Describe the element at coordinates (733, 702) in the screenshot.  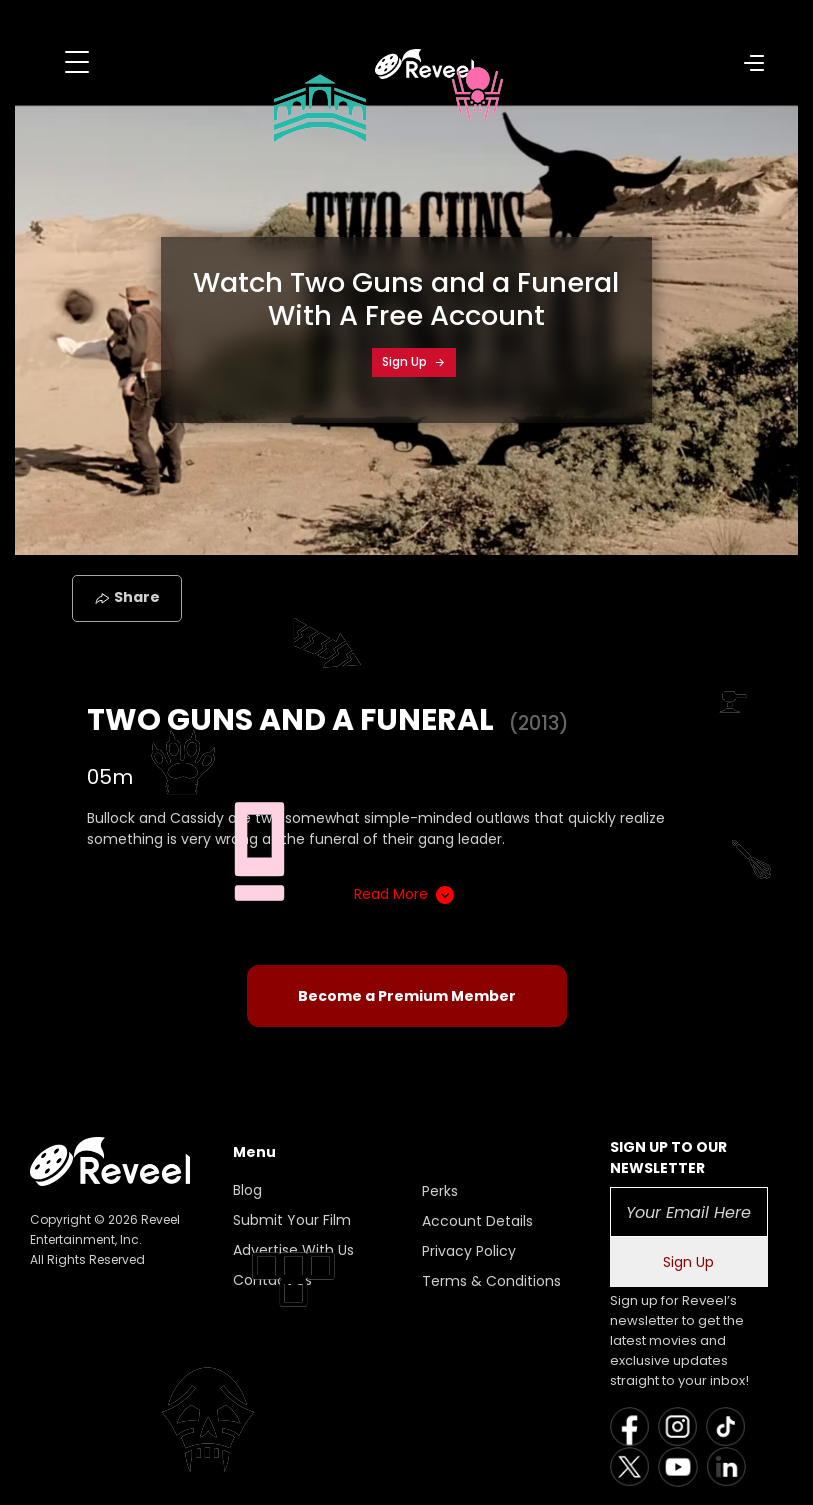
I see `turret defense unit in a strategy game` at that location.